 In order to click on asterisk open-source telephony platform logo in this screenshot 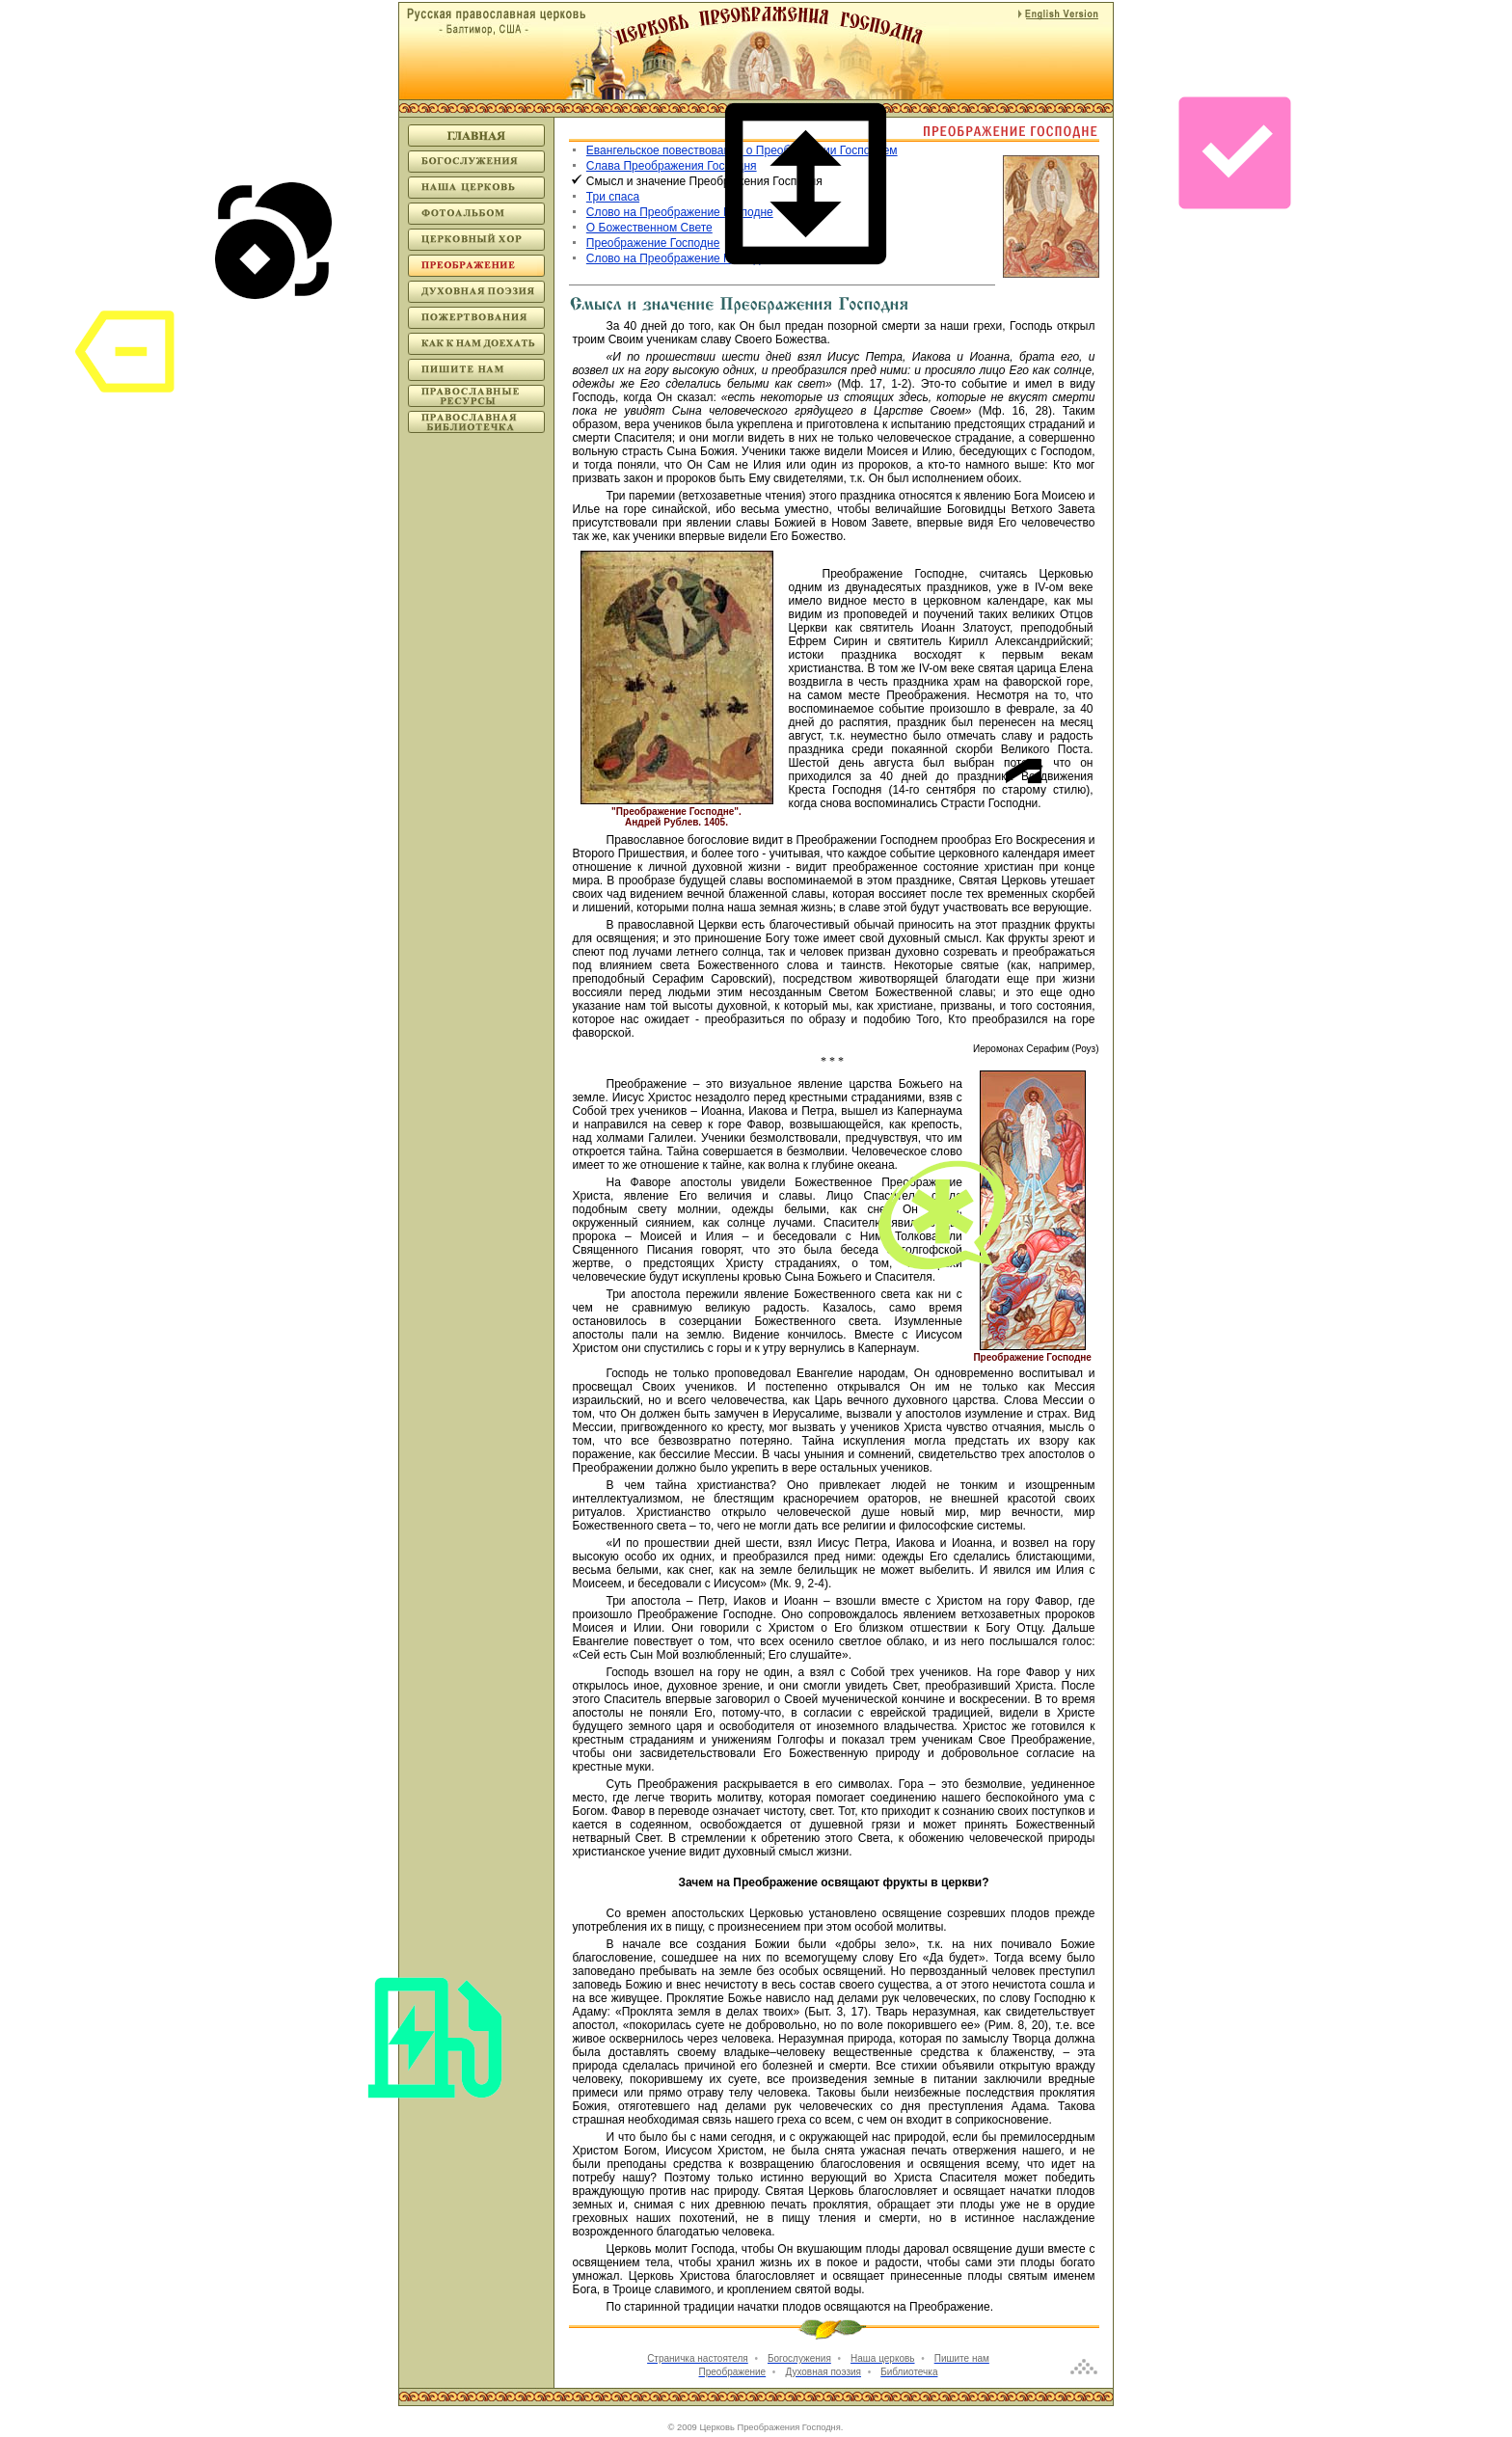, I will do `click(942, 1215)`.